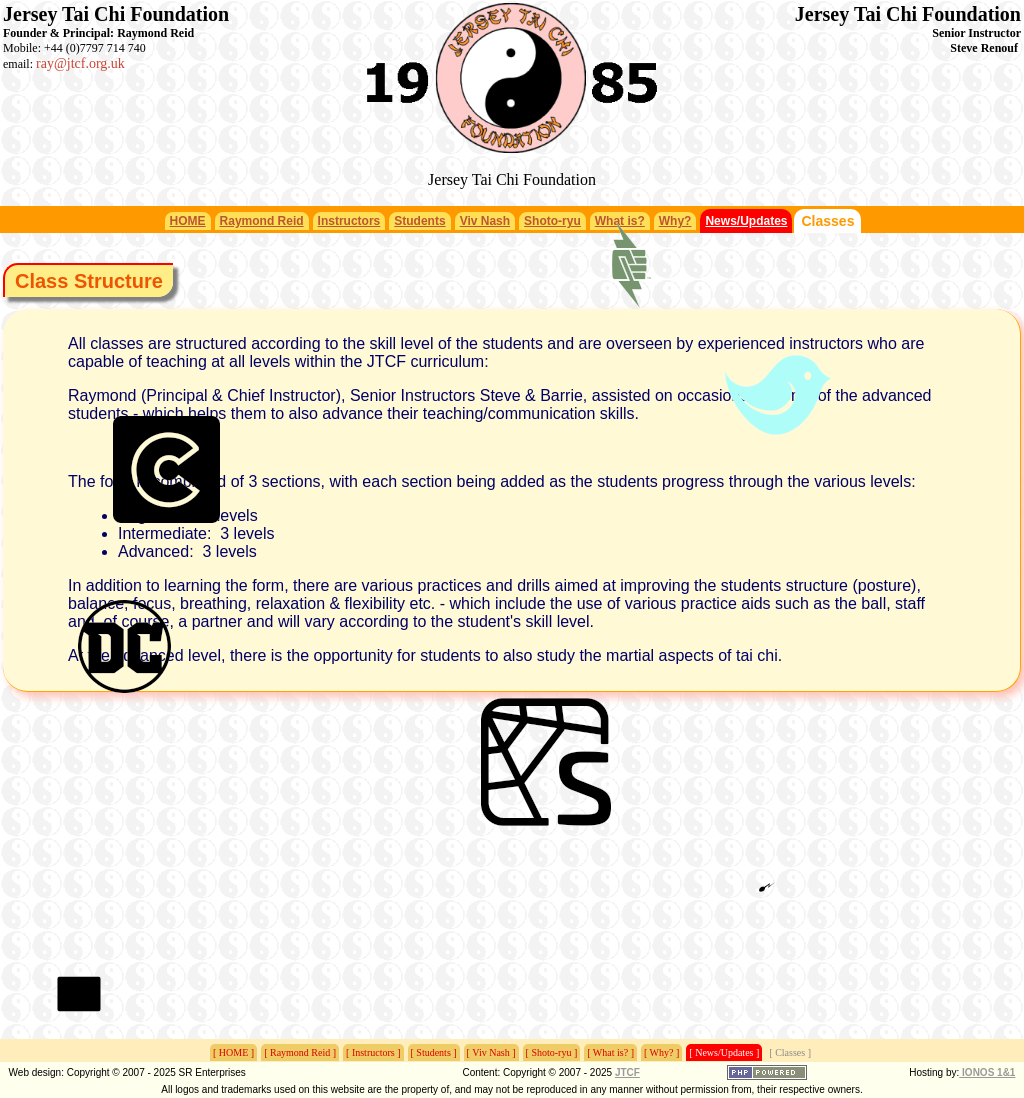 This screenshot has height=1098, width=1024. What do you see at coordinates (79, 994) in the screenshot?
I see `select a rectangular shape tool` at bounding box center [79, 994].